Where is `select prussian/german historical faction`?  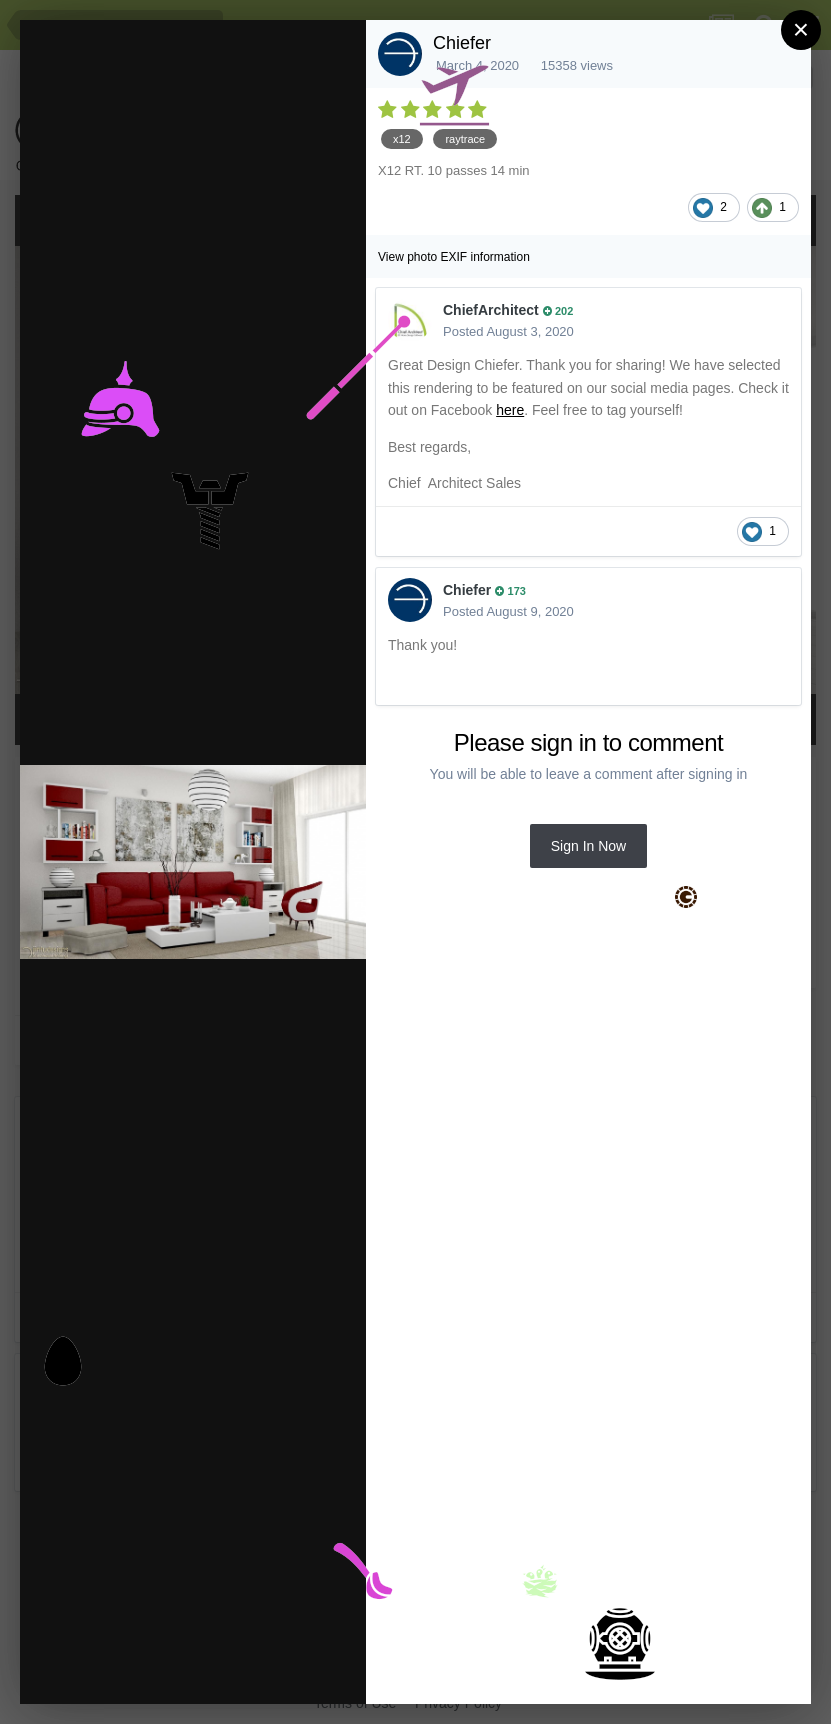
select prussian/german historical faction is located at coordinates (120, 402).